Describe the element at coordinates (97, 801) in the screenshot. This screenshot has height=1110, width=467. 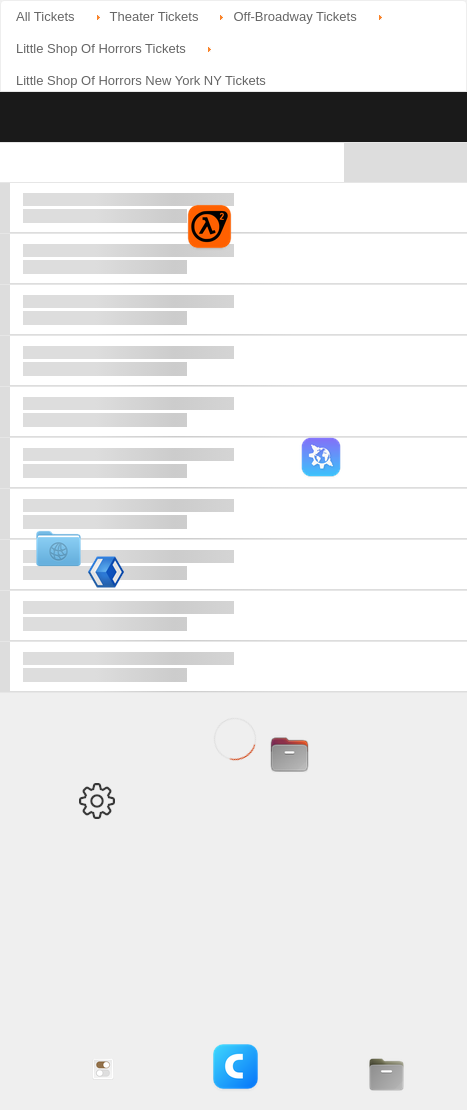
I see `access application settings or preferences` at that location.